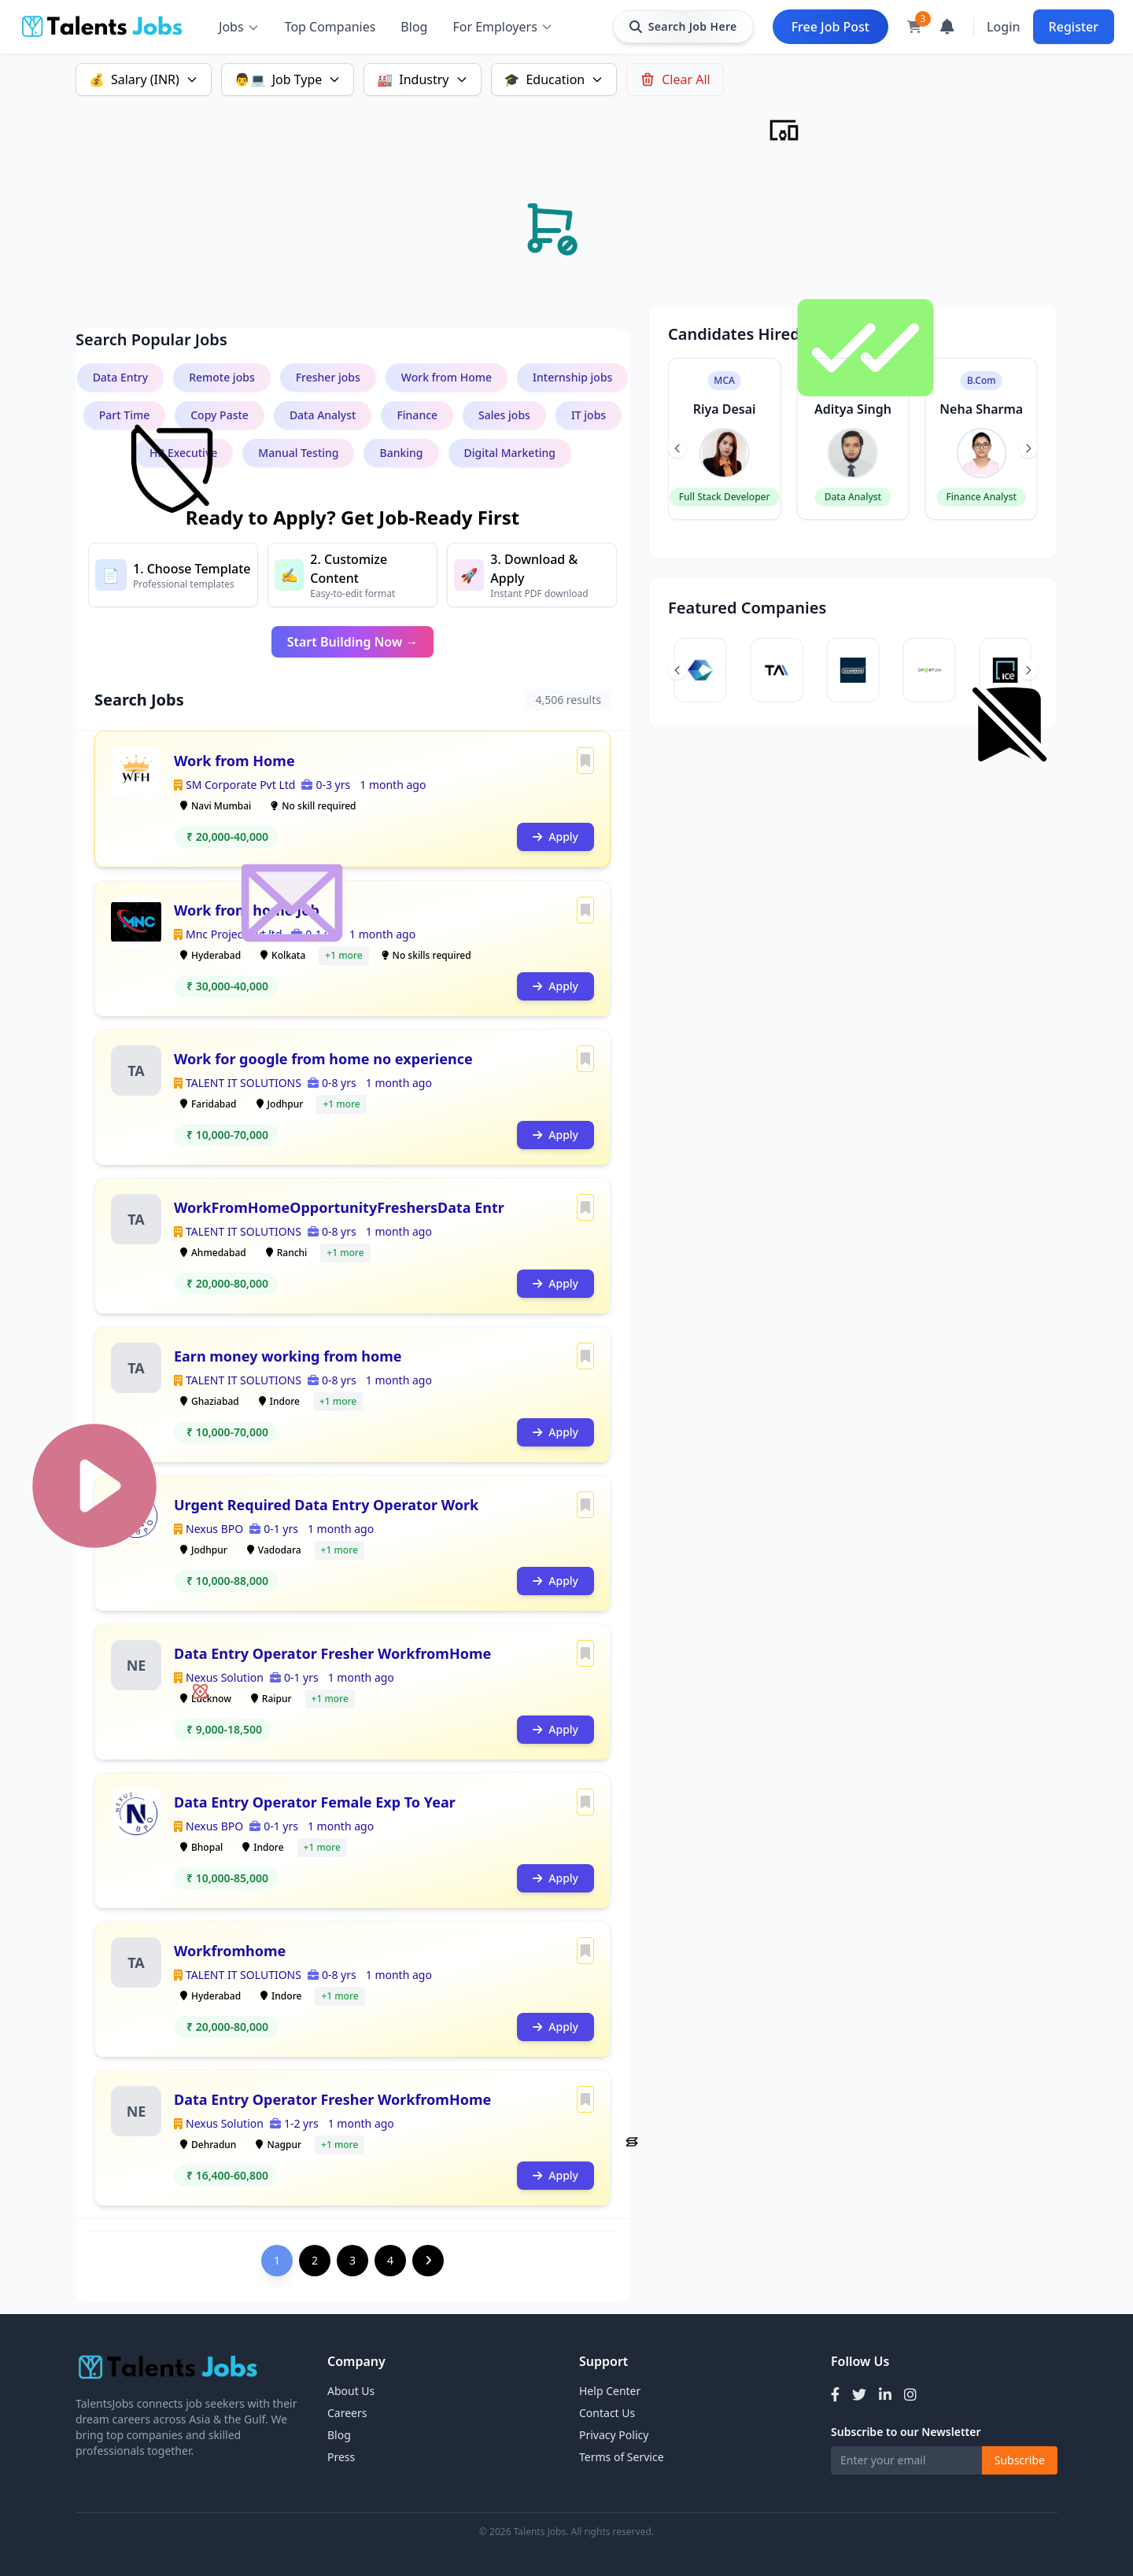  What do you see at coordinates (200, 1691) in the screenshot?
I see `access science or chemistry-related features` at bounding box center [200, 1691].